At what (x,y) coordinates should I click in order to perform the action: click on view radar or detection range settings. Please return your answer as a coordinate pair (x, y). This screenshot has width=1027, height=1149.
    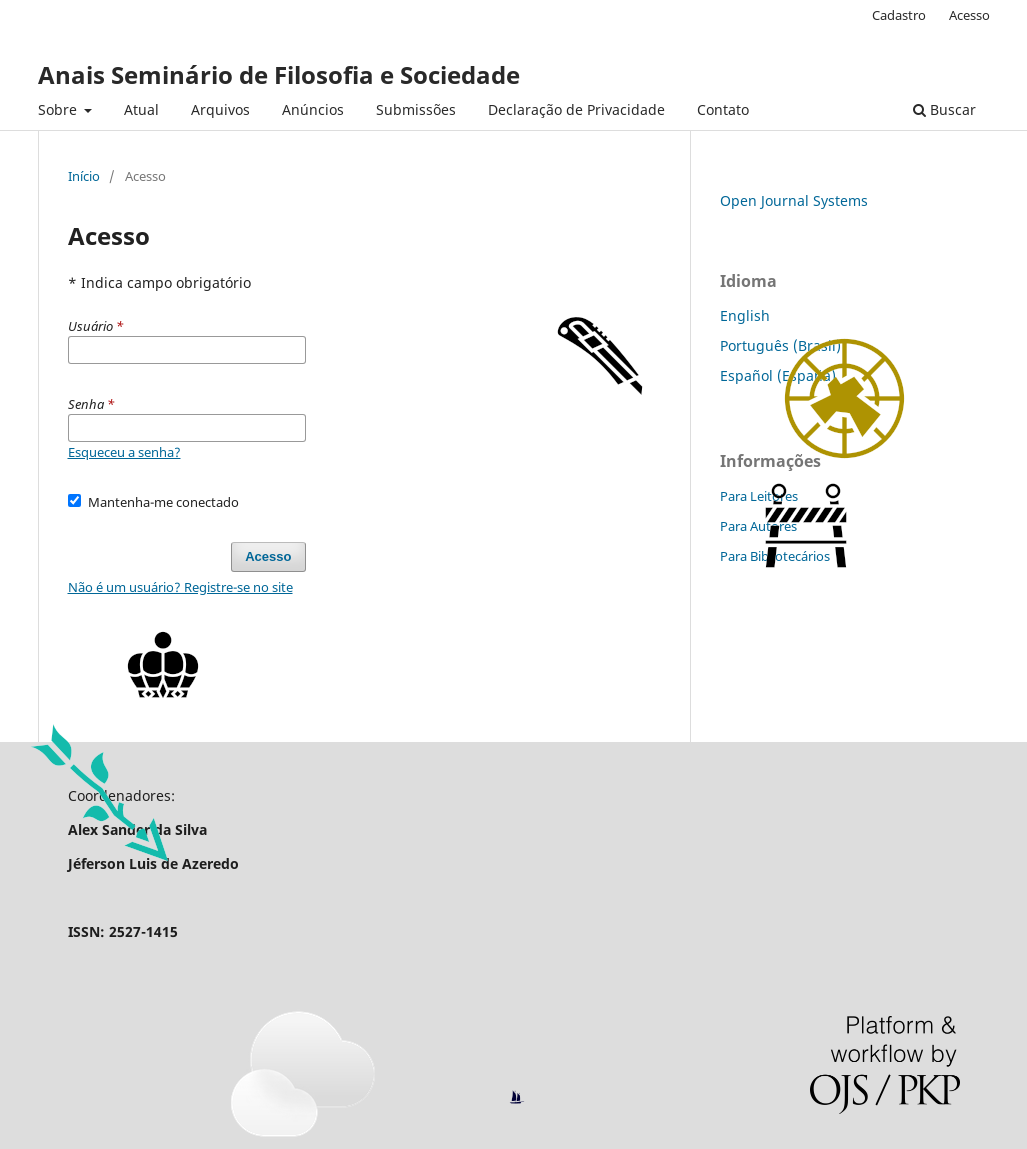
    Looking at the image, I should click on (844, 398).